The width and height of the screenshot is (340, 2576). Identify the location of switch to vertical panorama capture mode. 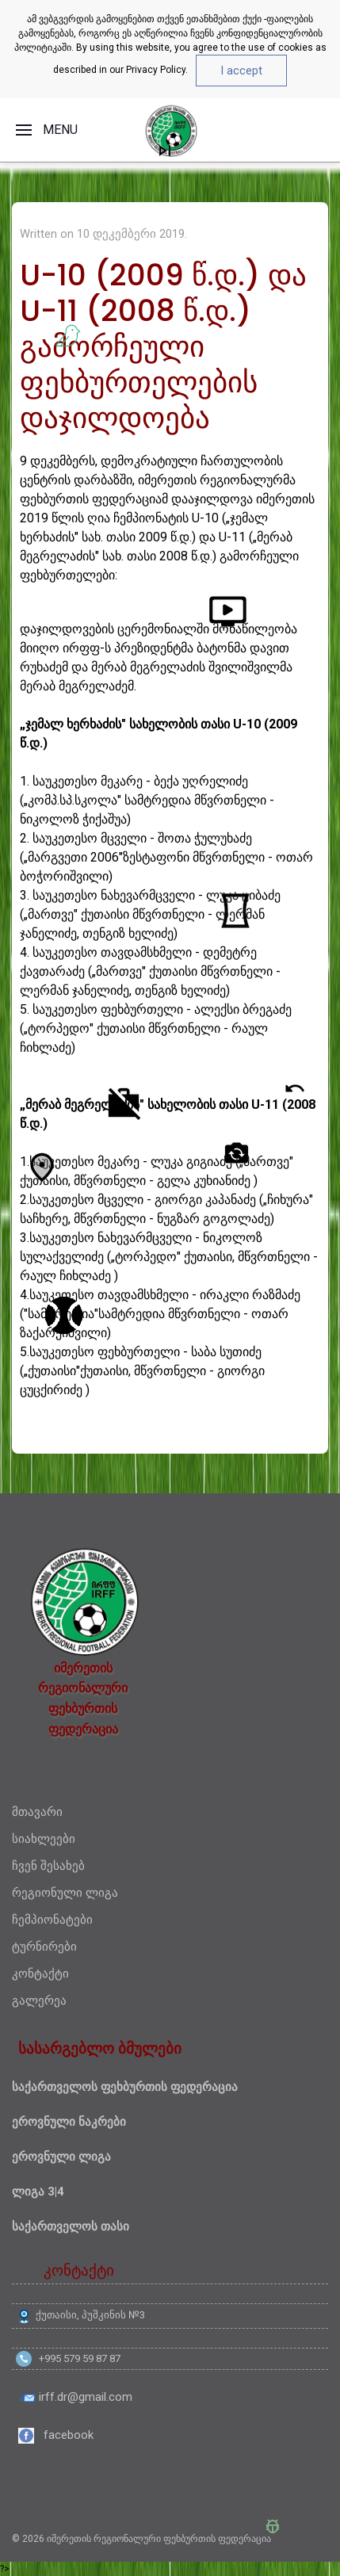
(235, 911).